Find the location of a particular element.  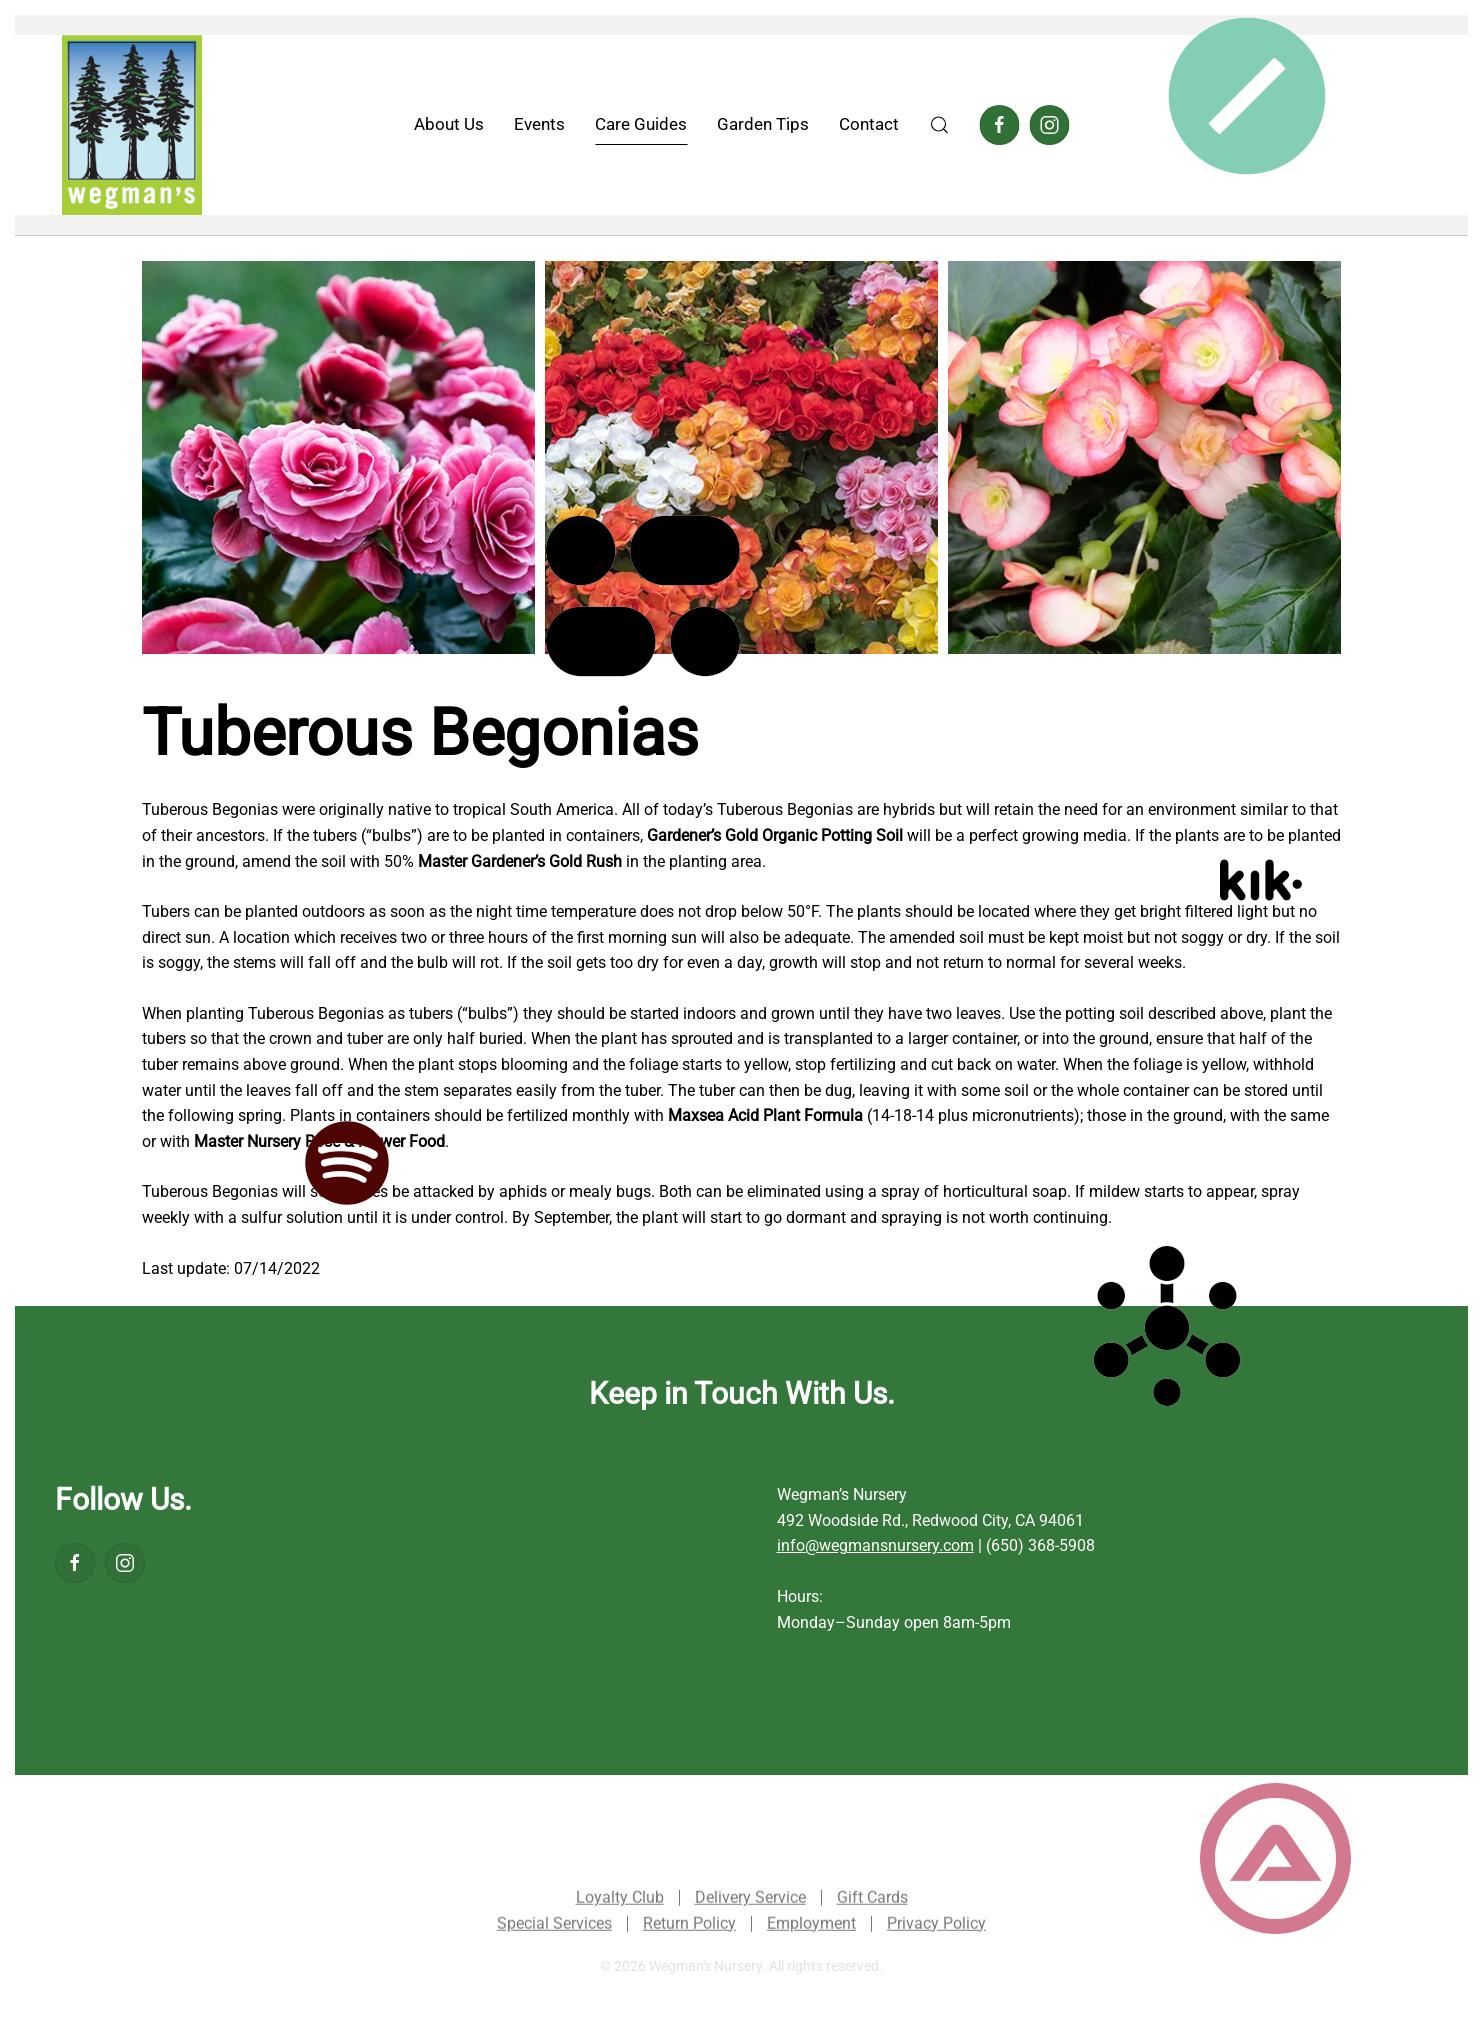

open spotify is located at coordinates (347, 1163).